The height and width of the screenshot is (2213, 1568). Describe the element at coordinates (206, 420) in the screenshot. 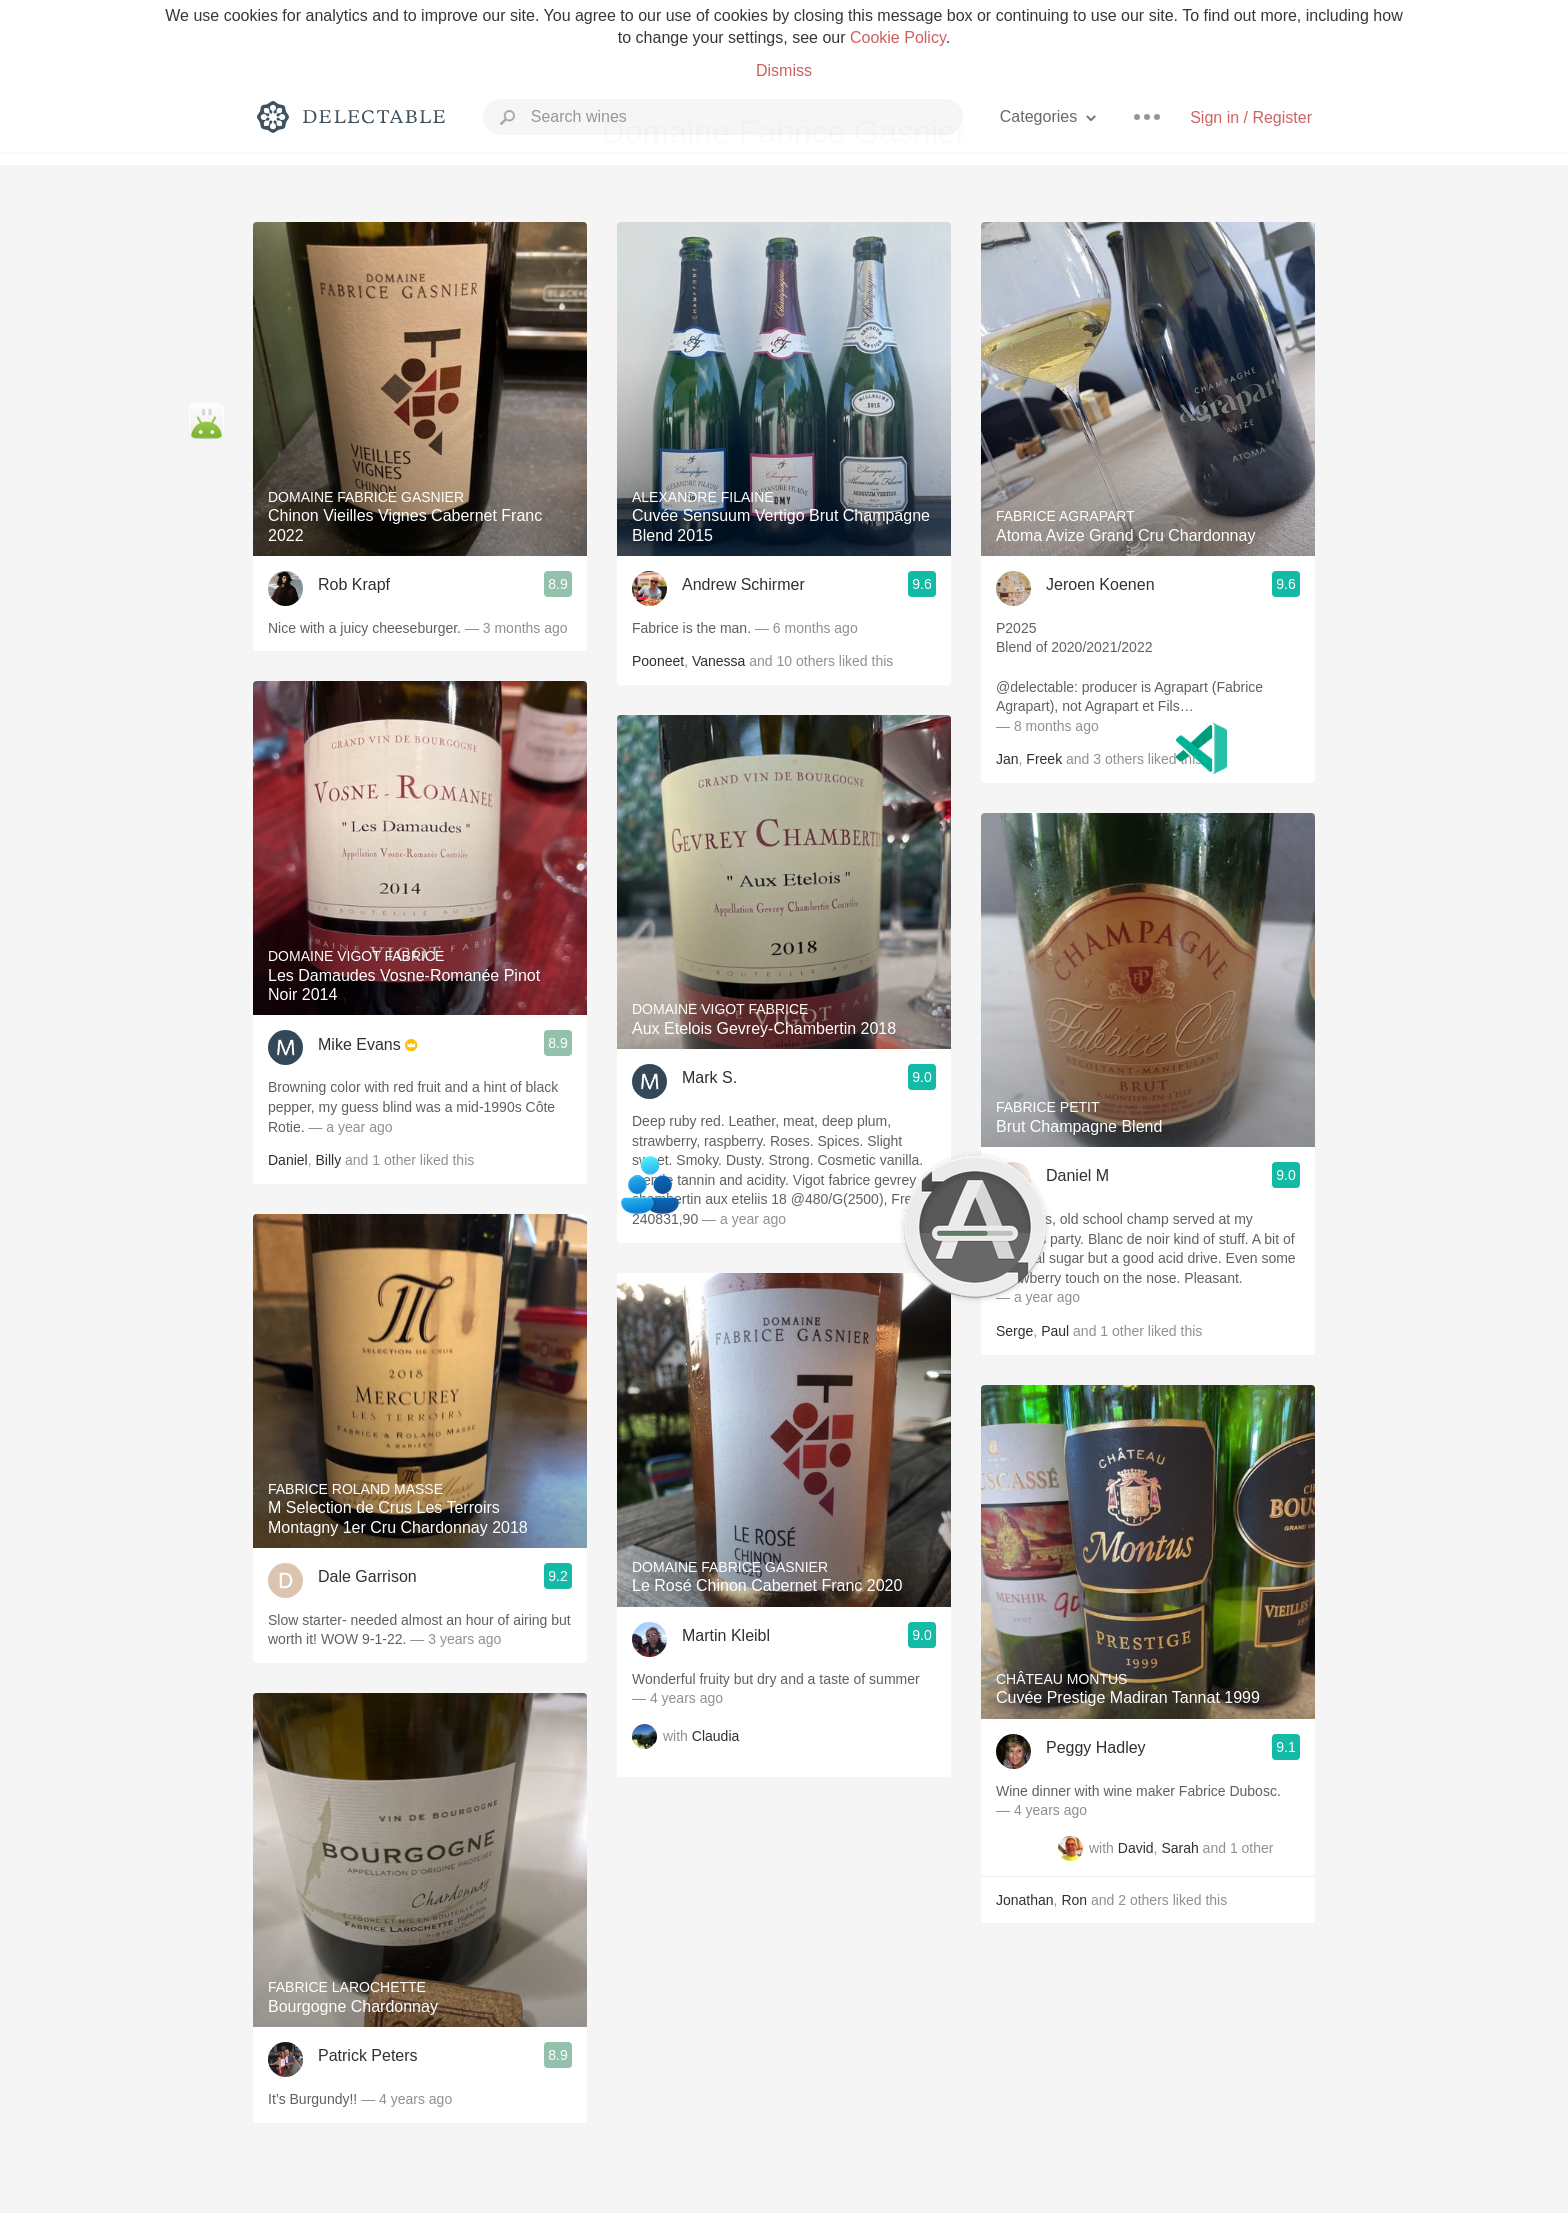

I see `open android file transfer app` at that location.